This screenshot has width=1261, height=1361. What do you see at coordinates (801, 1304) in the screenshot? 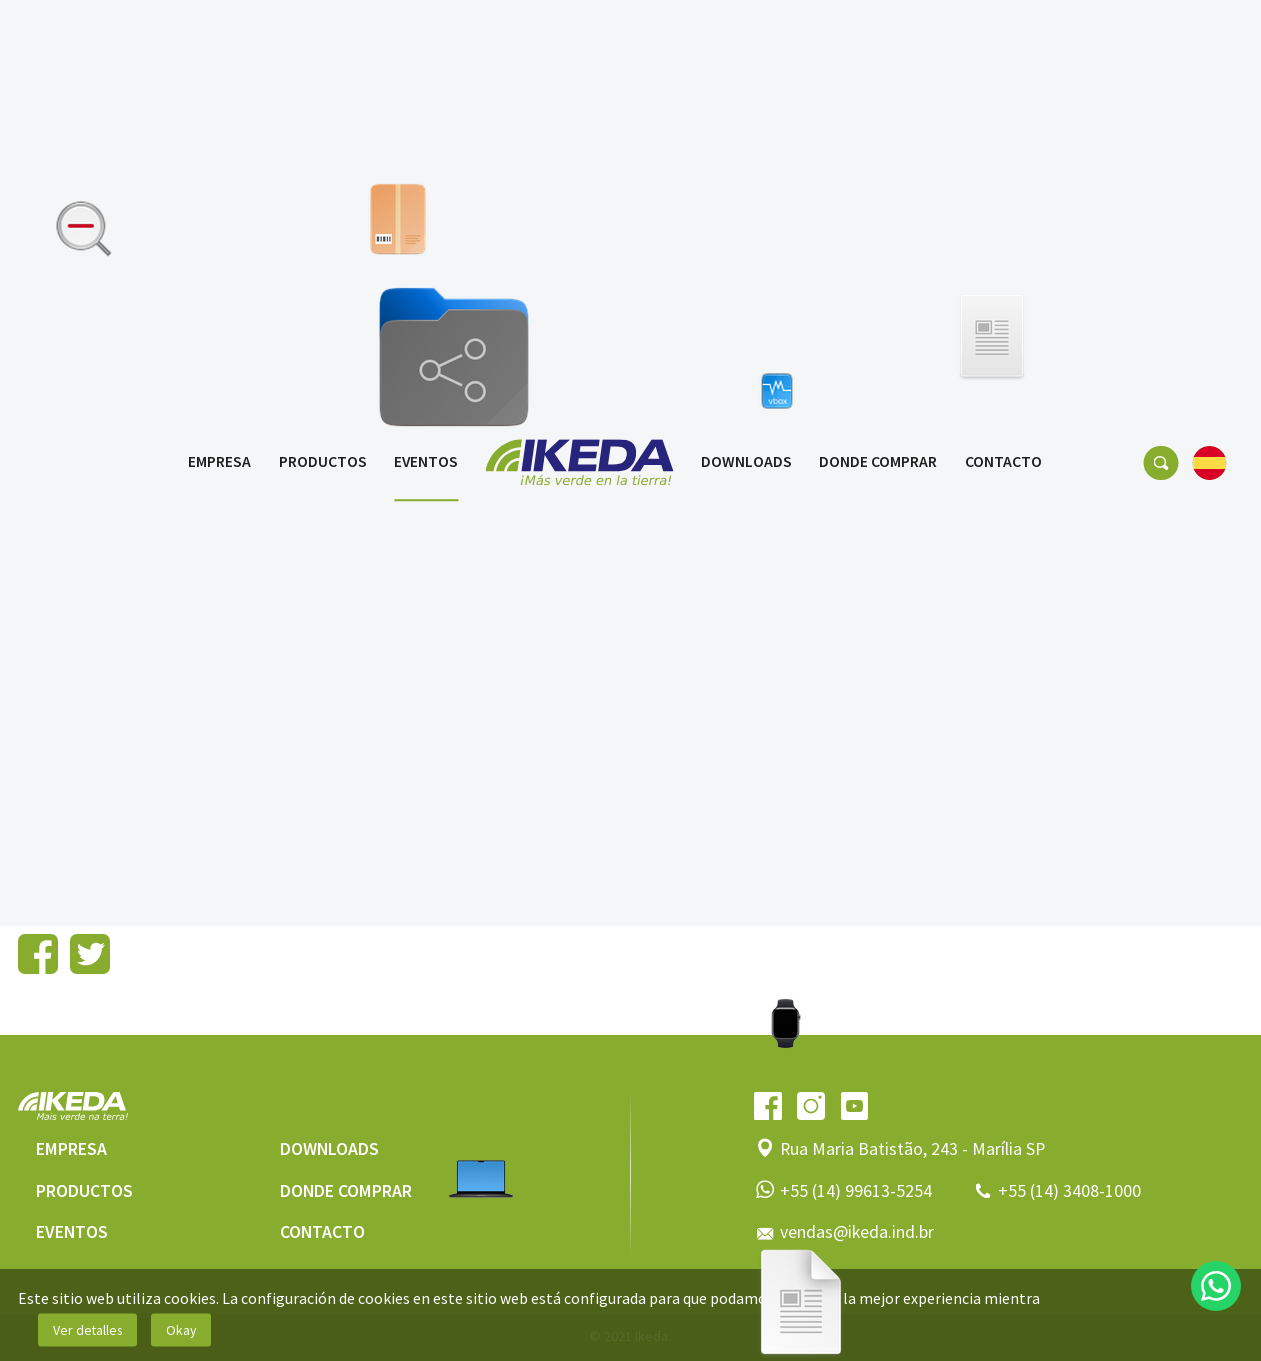
I see `a generic document or text file` at bounding box center [801, 1304].